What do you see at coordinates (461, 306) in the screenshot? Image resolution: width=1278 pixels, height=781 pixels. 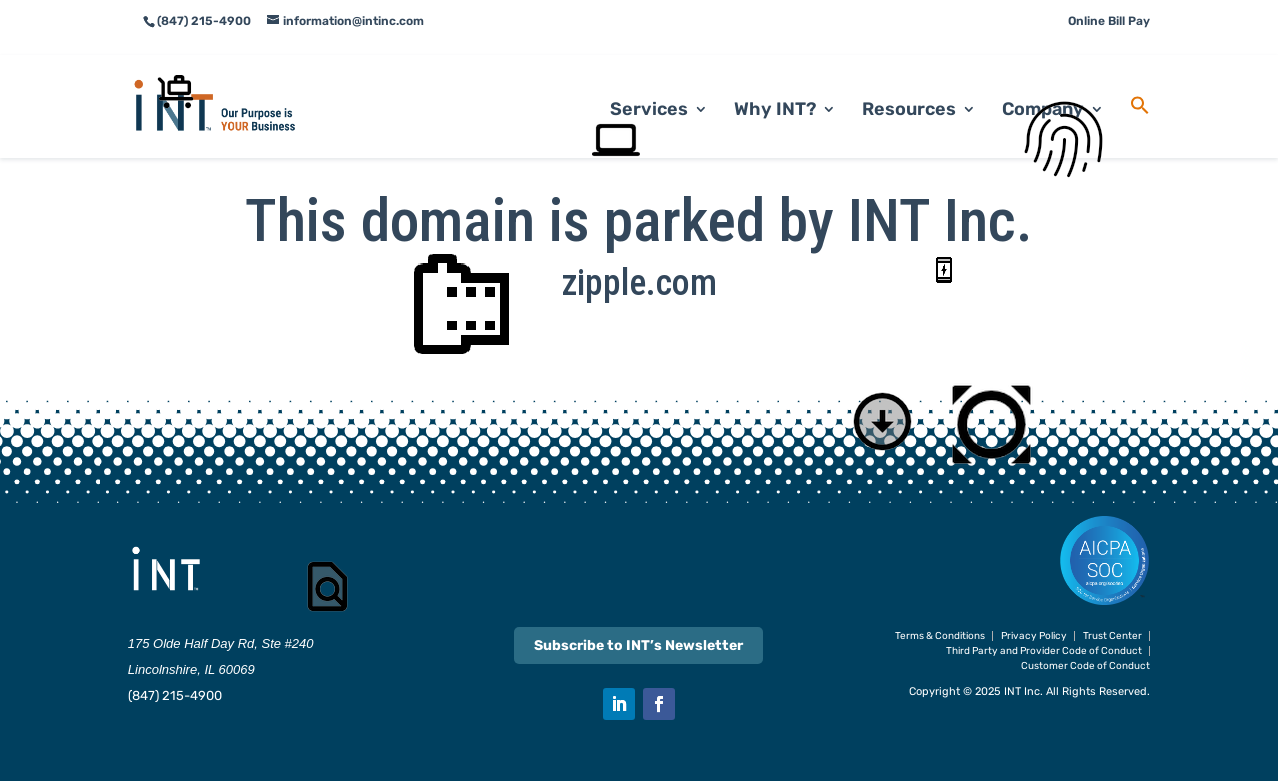 I see `view photos from camera roll` at bounding box center [461, 306].